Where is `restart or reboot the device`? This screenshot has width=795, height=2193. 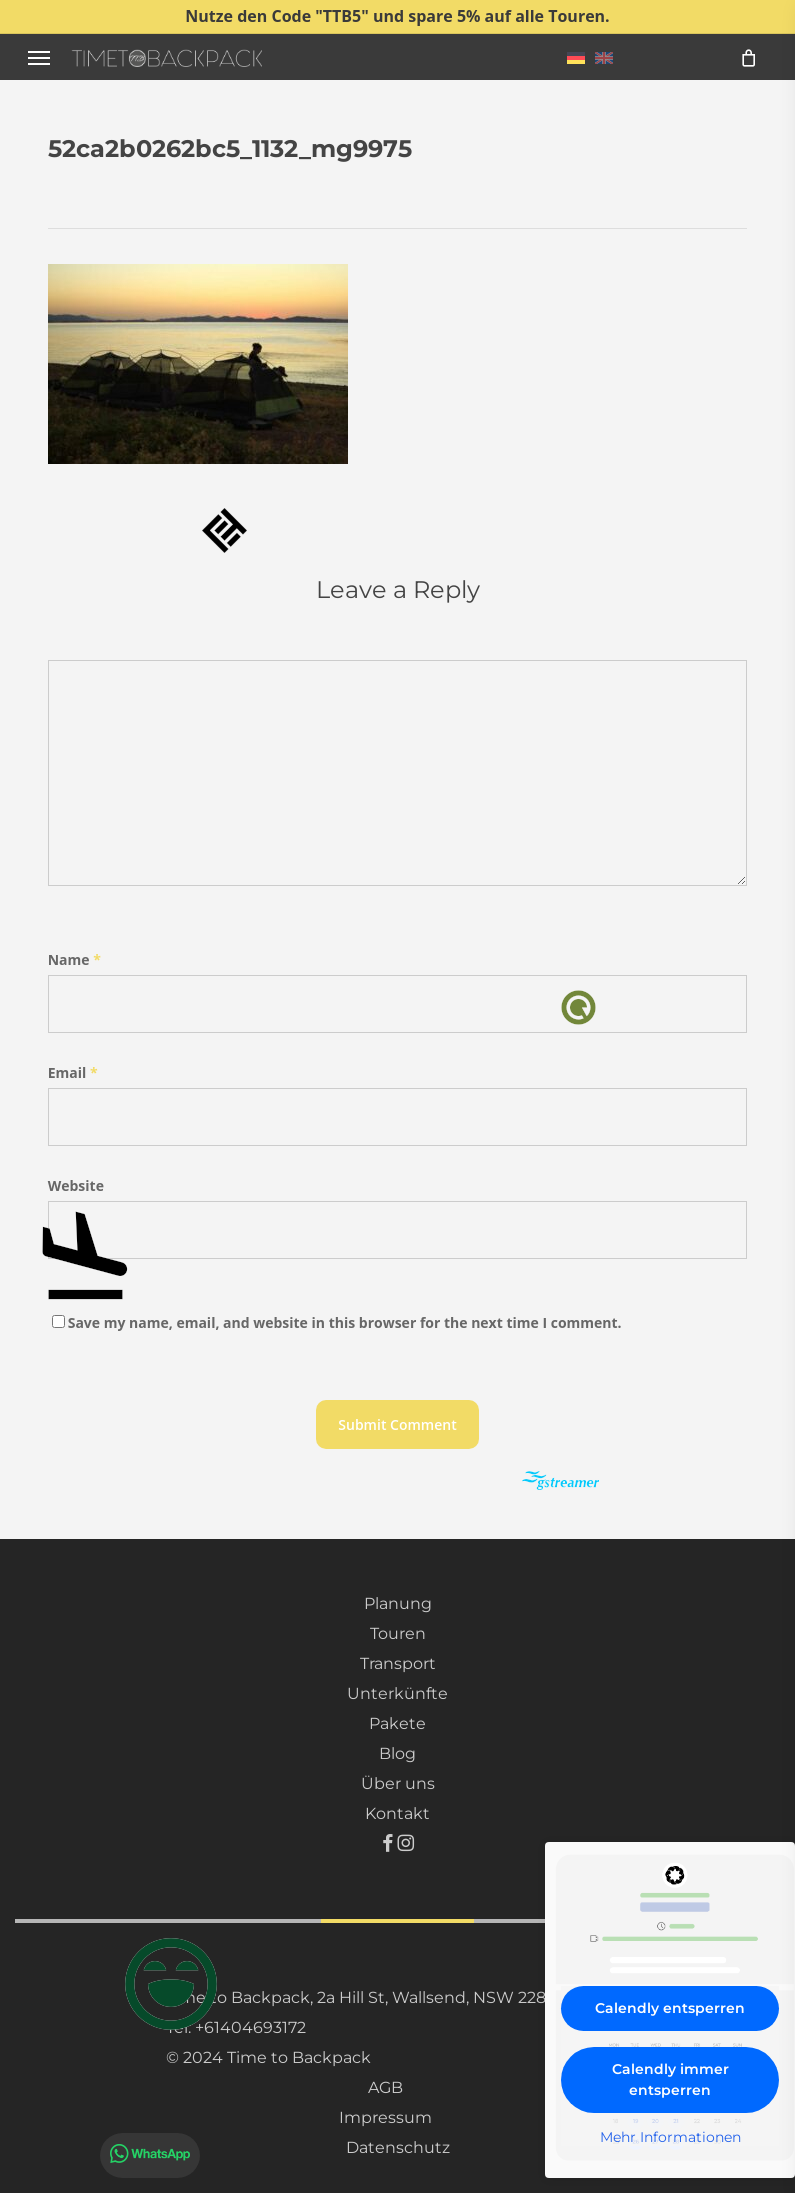
restart or reboot the device is located at coordinates (578, 1007).